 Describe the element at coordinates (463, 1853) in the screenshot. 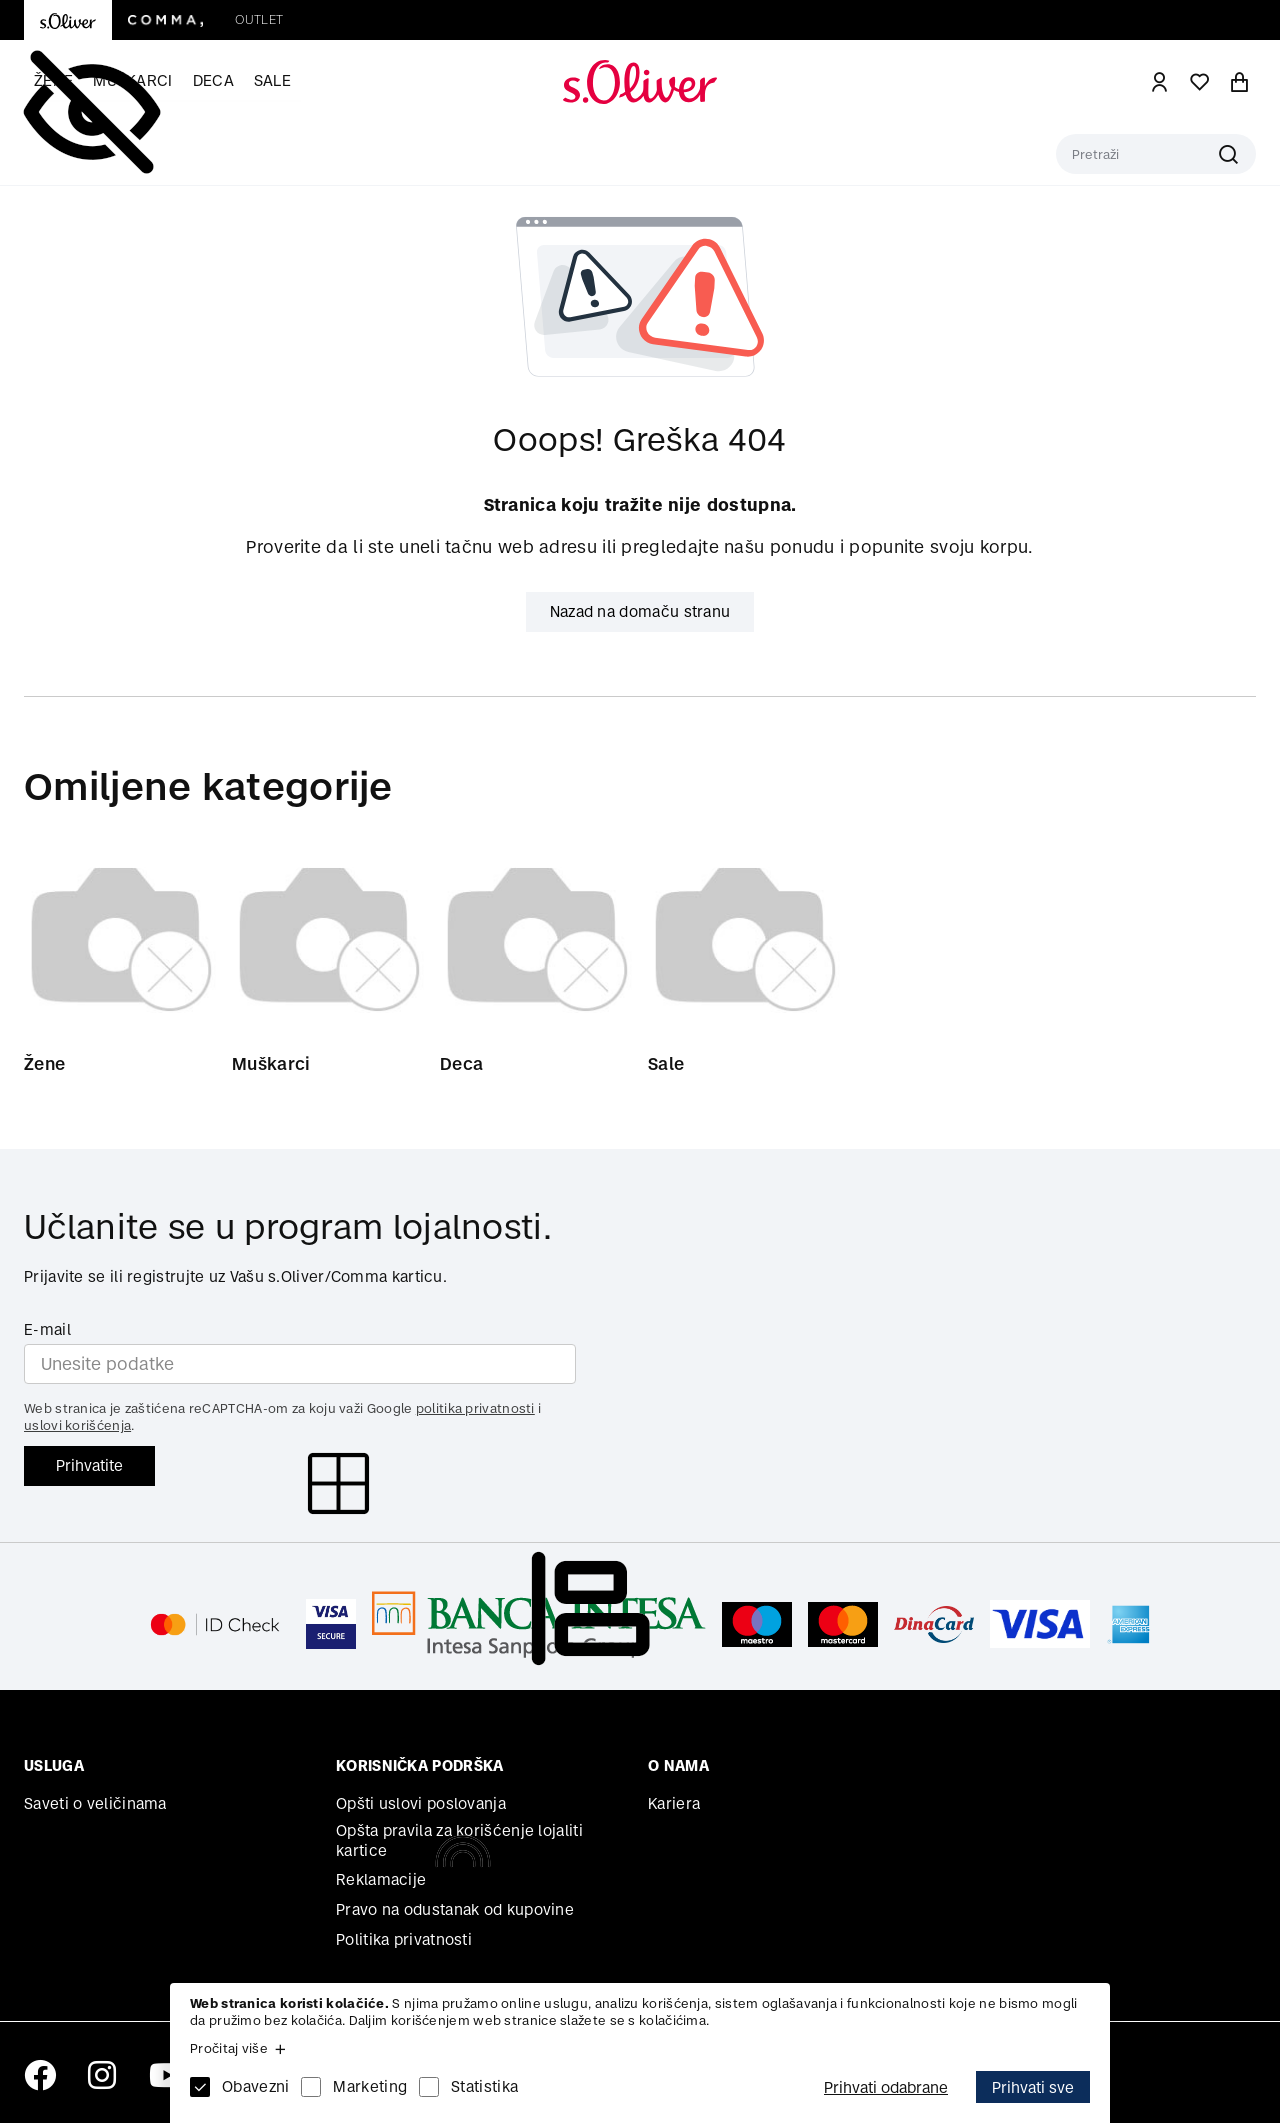

I see `indicates weather conditions with rainbow` at that location.